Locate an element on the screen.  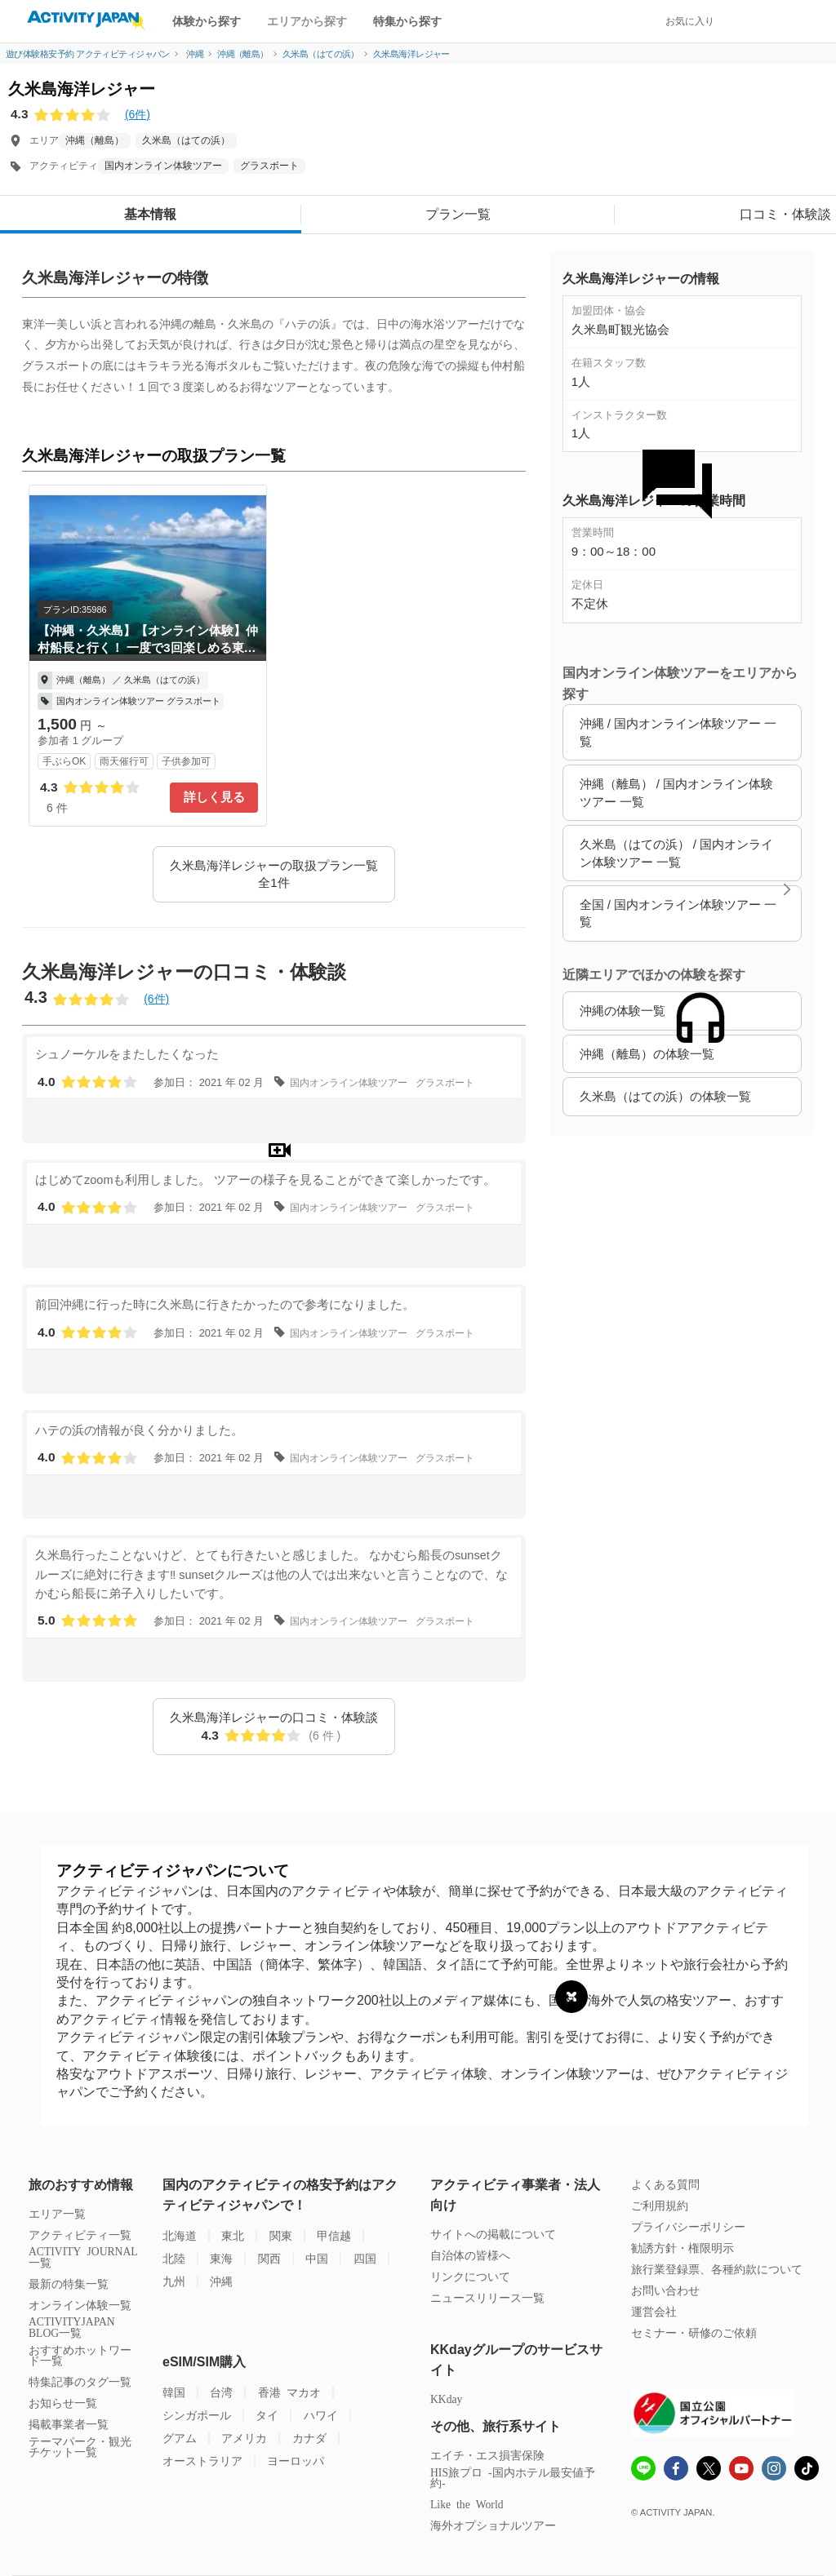
open discussion forum or community chat is located at coordinates (677, 484).